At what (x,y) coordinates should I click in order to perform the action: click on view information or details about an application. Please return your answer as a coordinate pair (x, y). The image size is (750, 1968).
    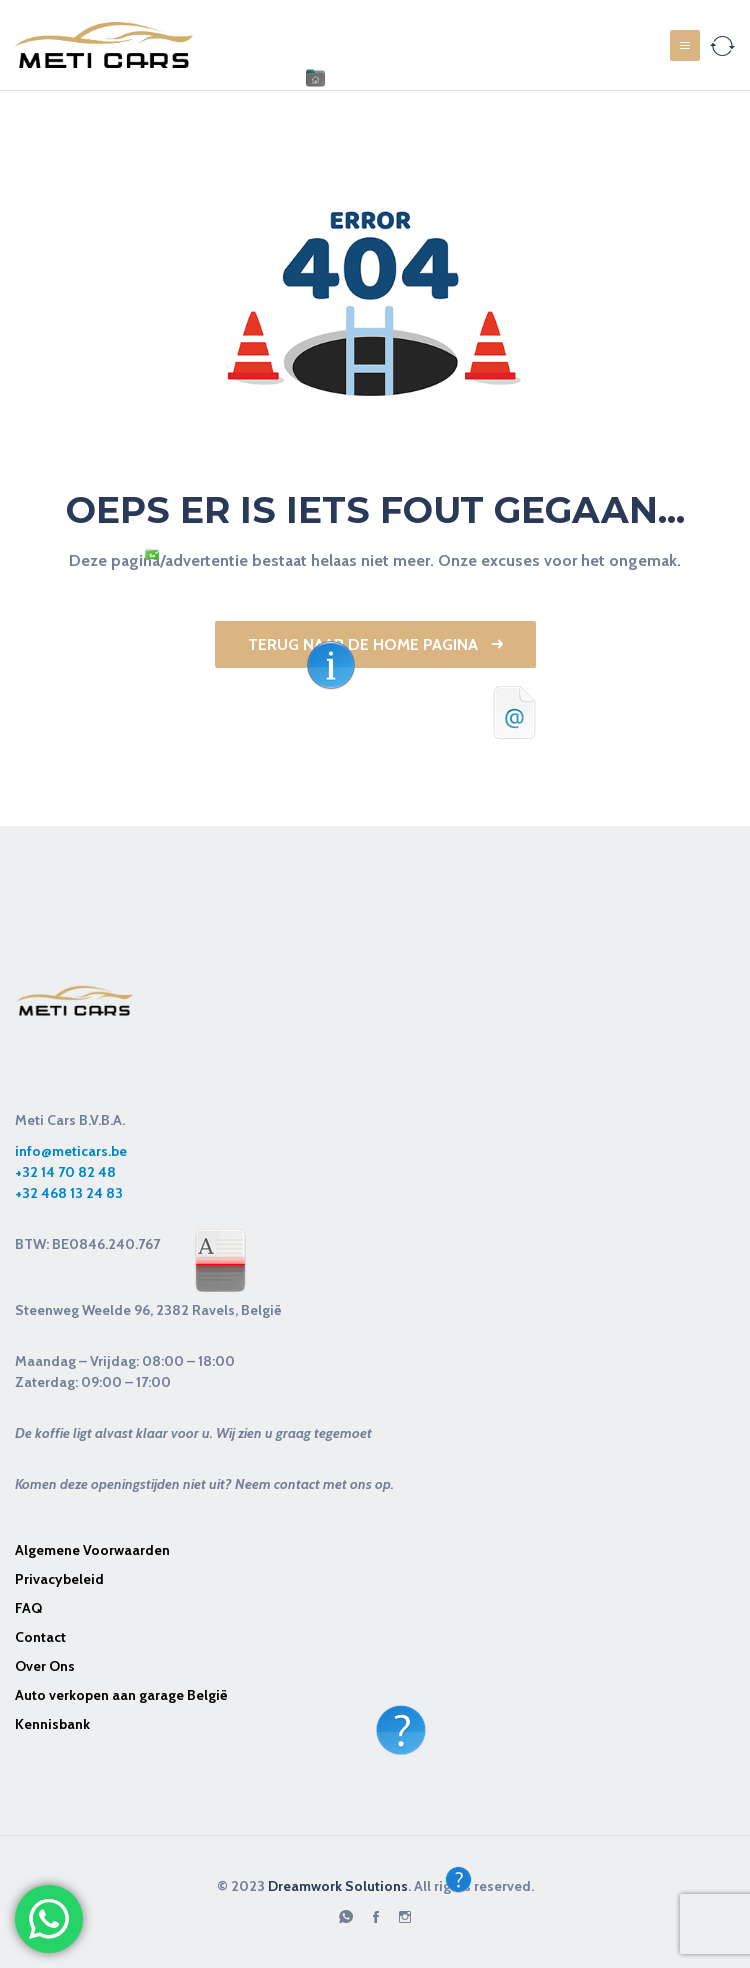
    Looking at the image, I should click on (331, 665).